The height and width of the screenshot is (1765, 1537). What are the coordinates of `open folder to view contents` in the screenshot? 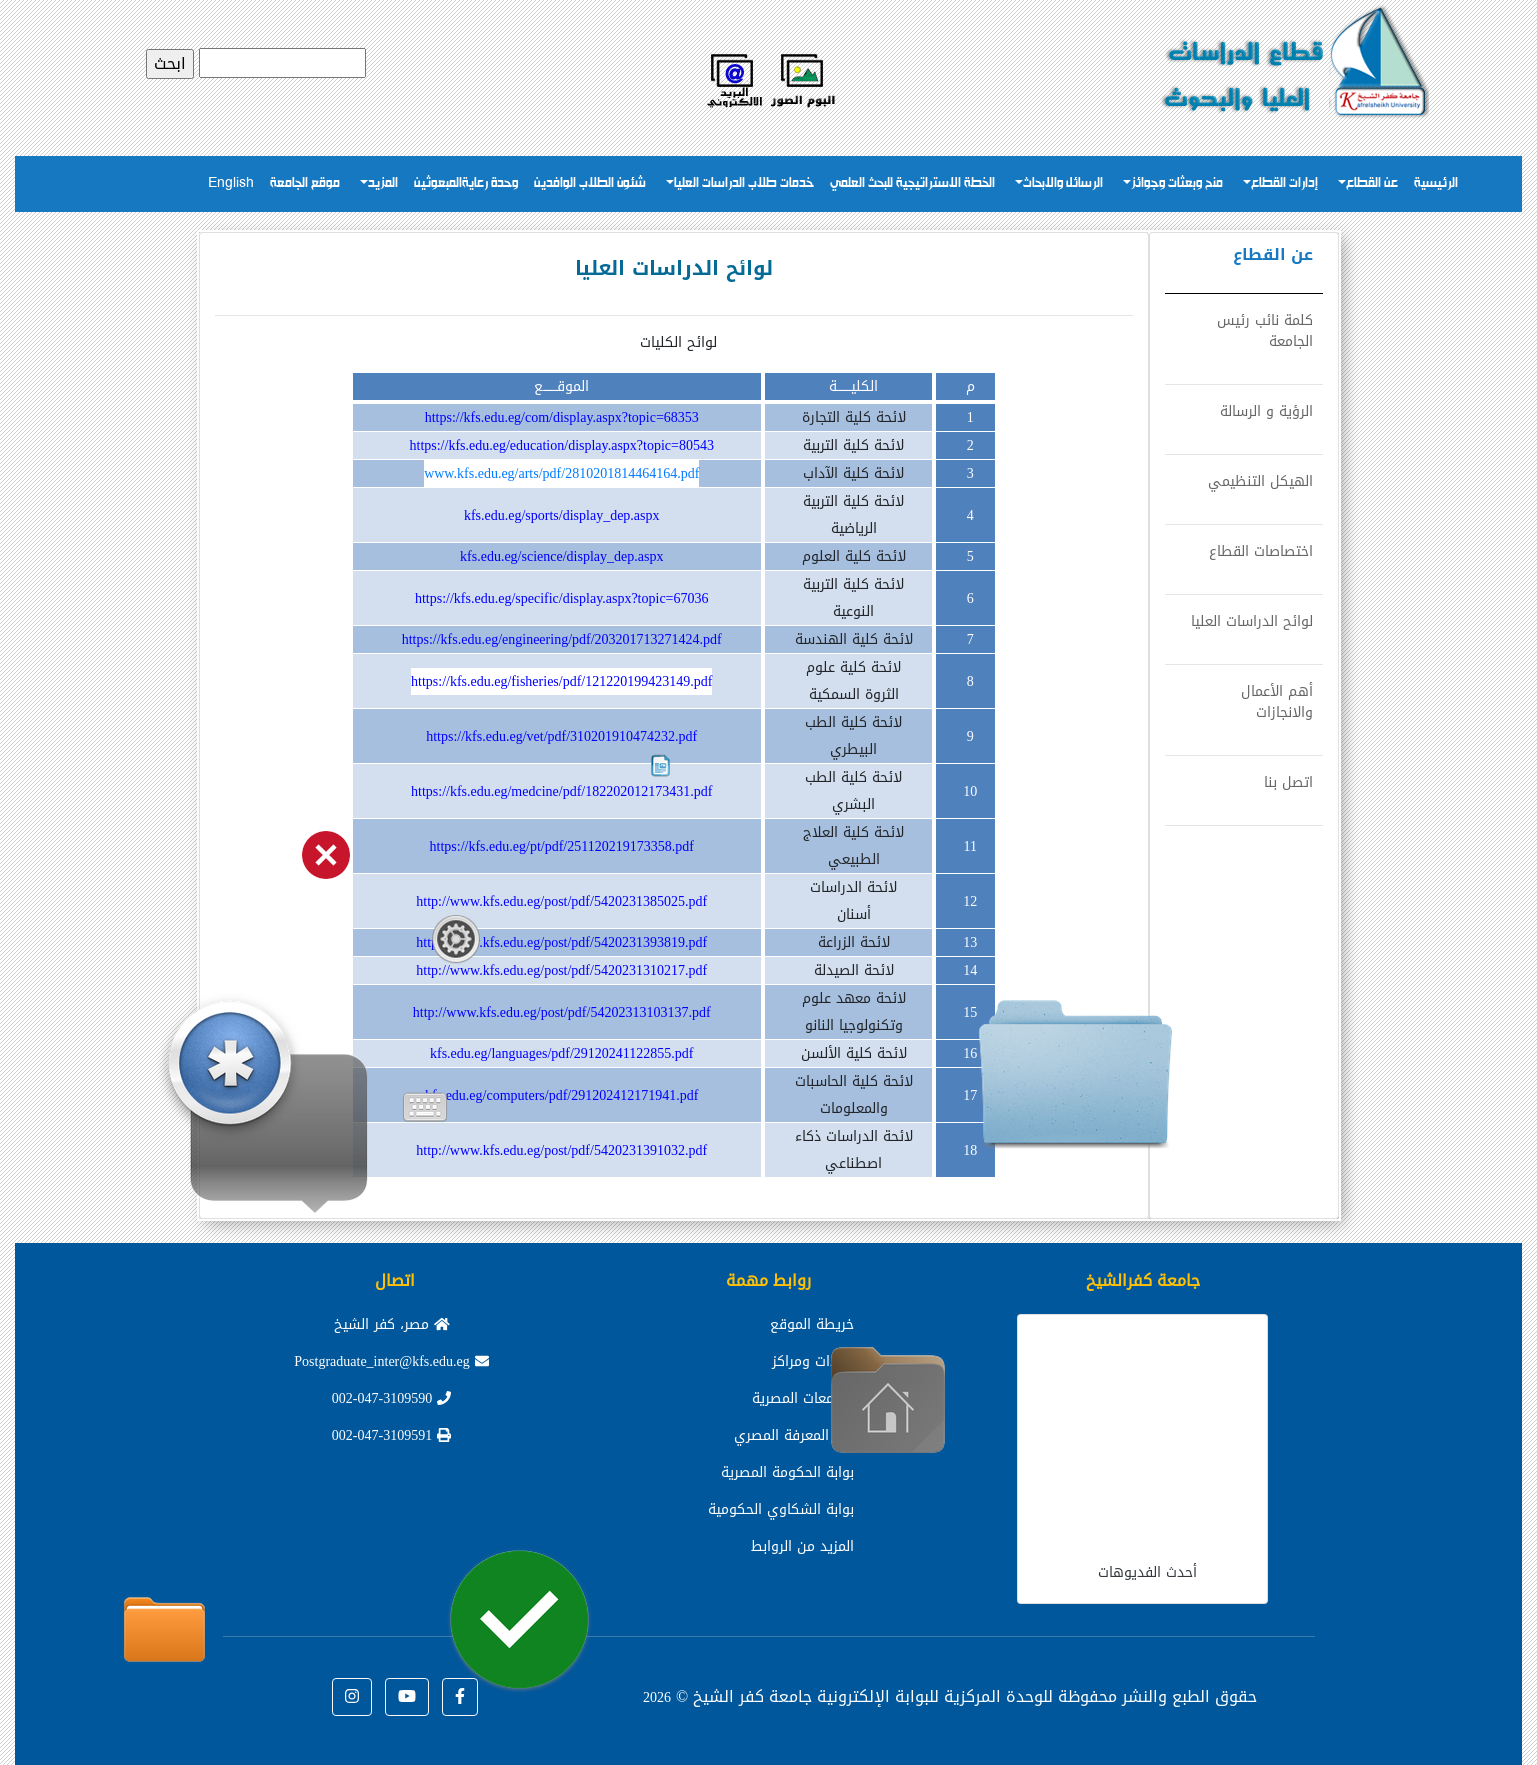 It's located at (164, 1629).